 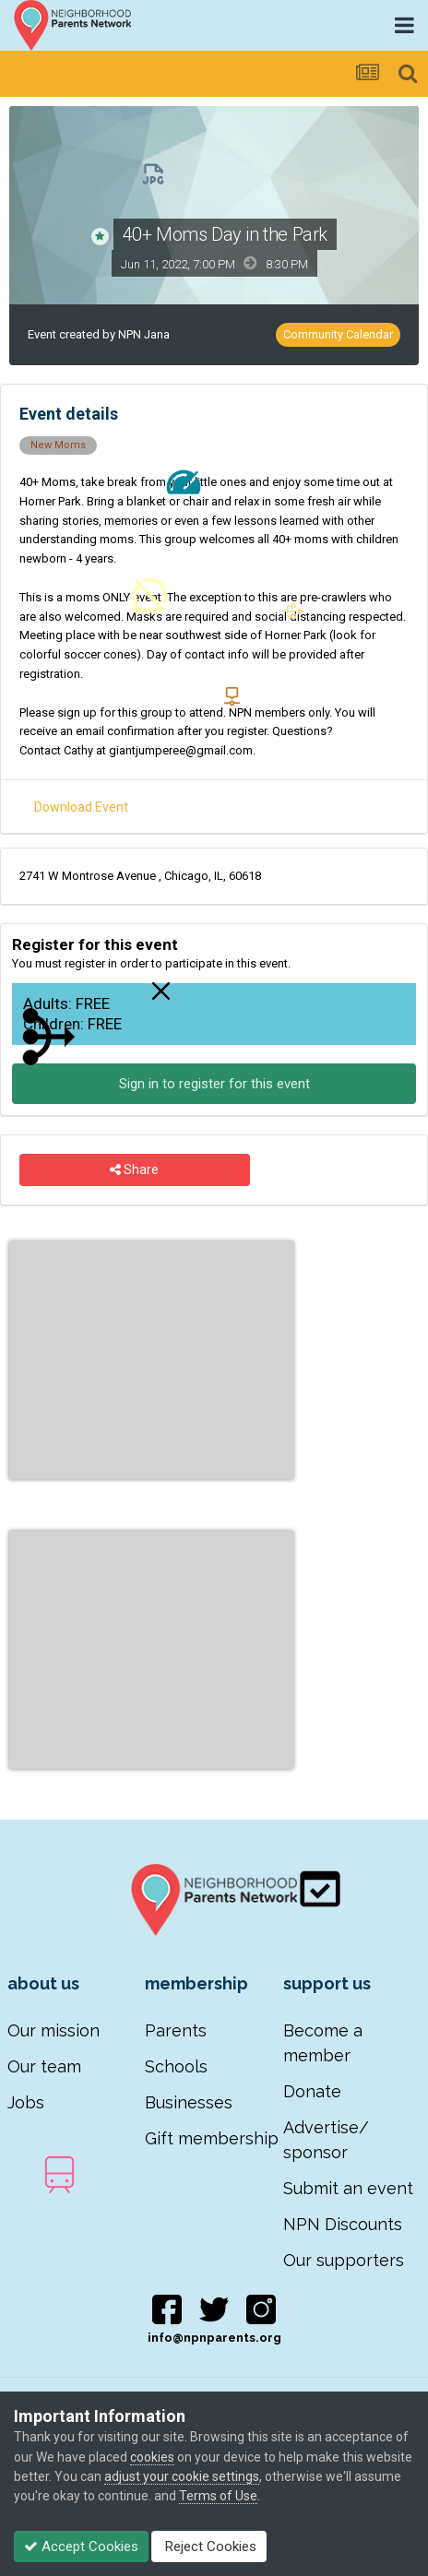 What do you see at coordinates (149, 595) in the screenshot?
I see `mute or disable chat notifications` at bounding box center [149, 595].